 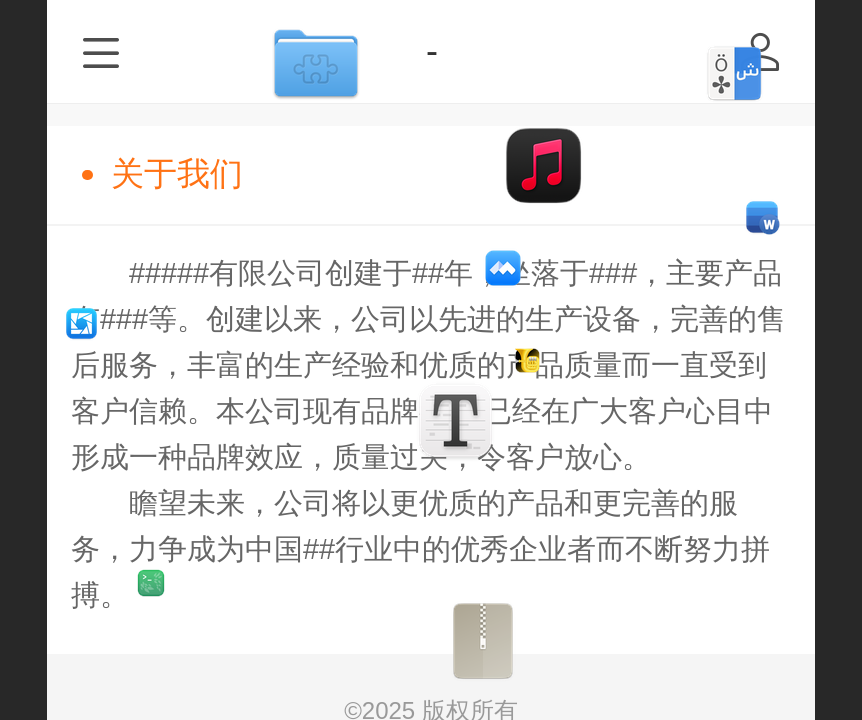 What do you see at coordinates (151, 583) in the screenshot?
I see `open ptyxis terminal emulator` at bounding box center [151, 583].